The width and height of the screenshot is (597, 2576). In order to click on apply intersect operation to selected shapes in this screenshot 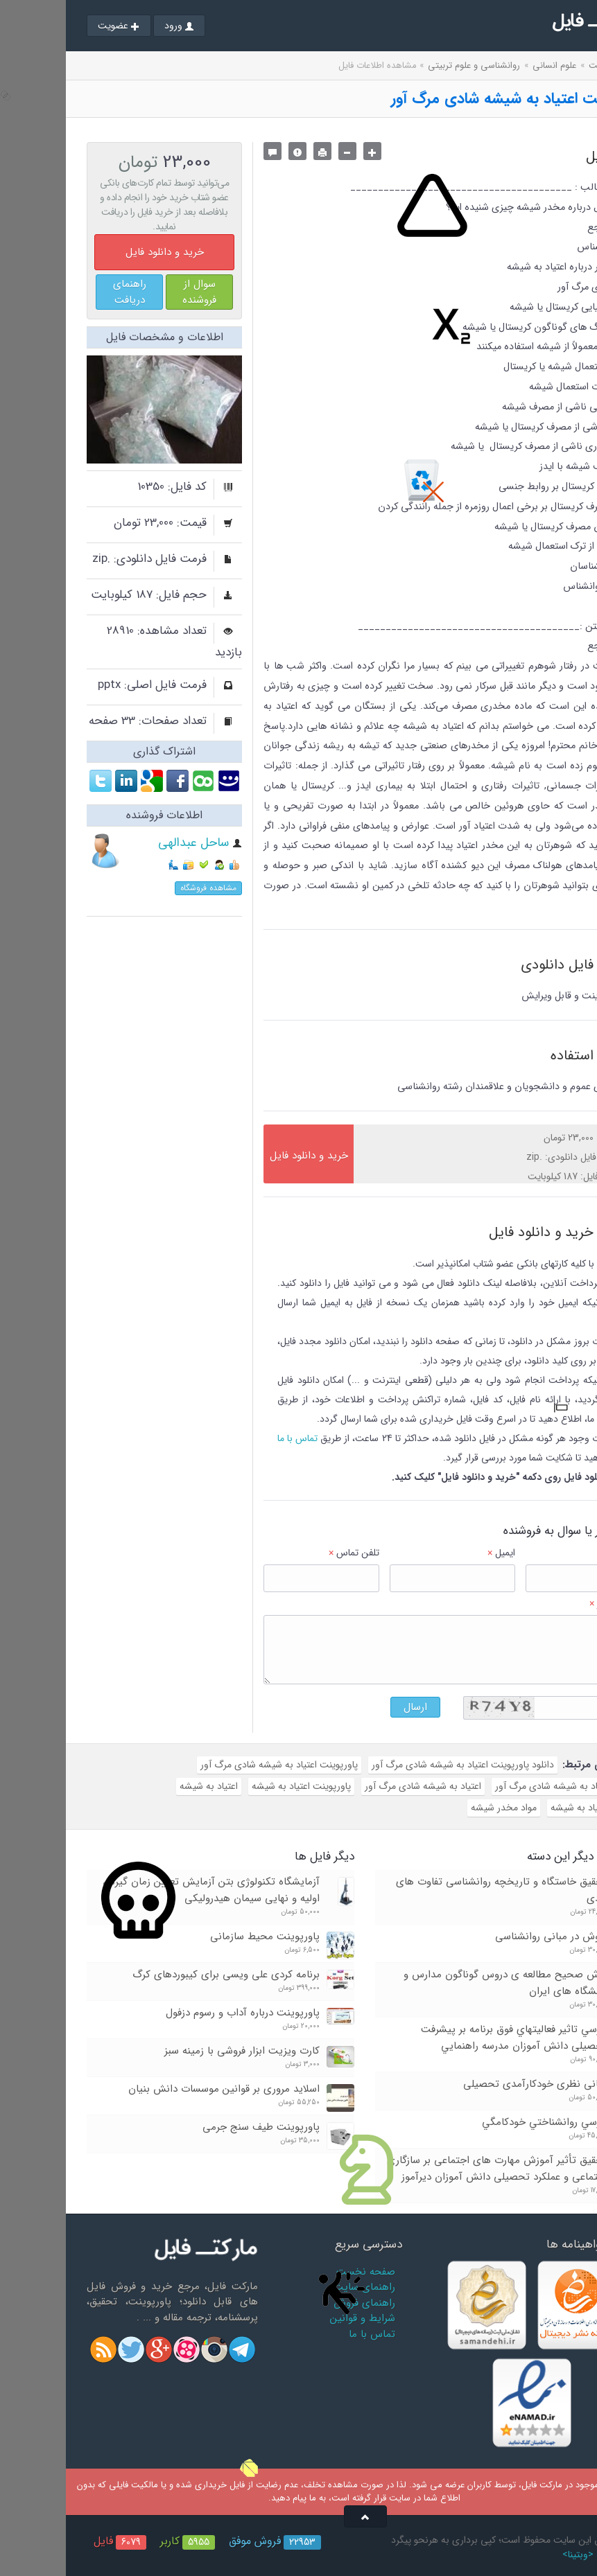, I will do `click(6, 96)`.